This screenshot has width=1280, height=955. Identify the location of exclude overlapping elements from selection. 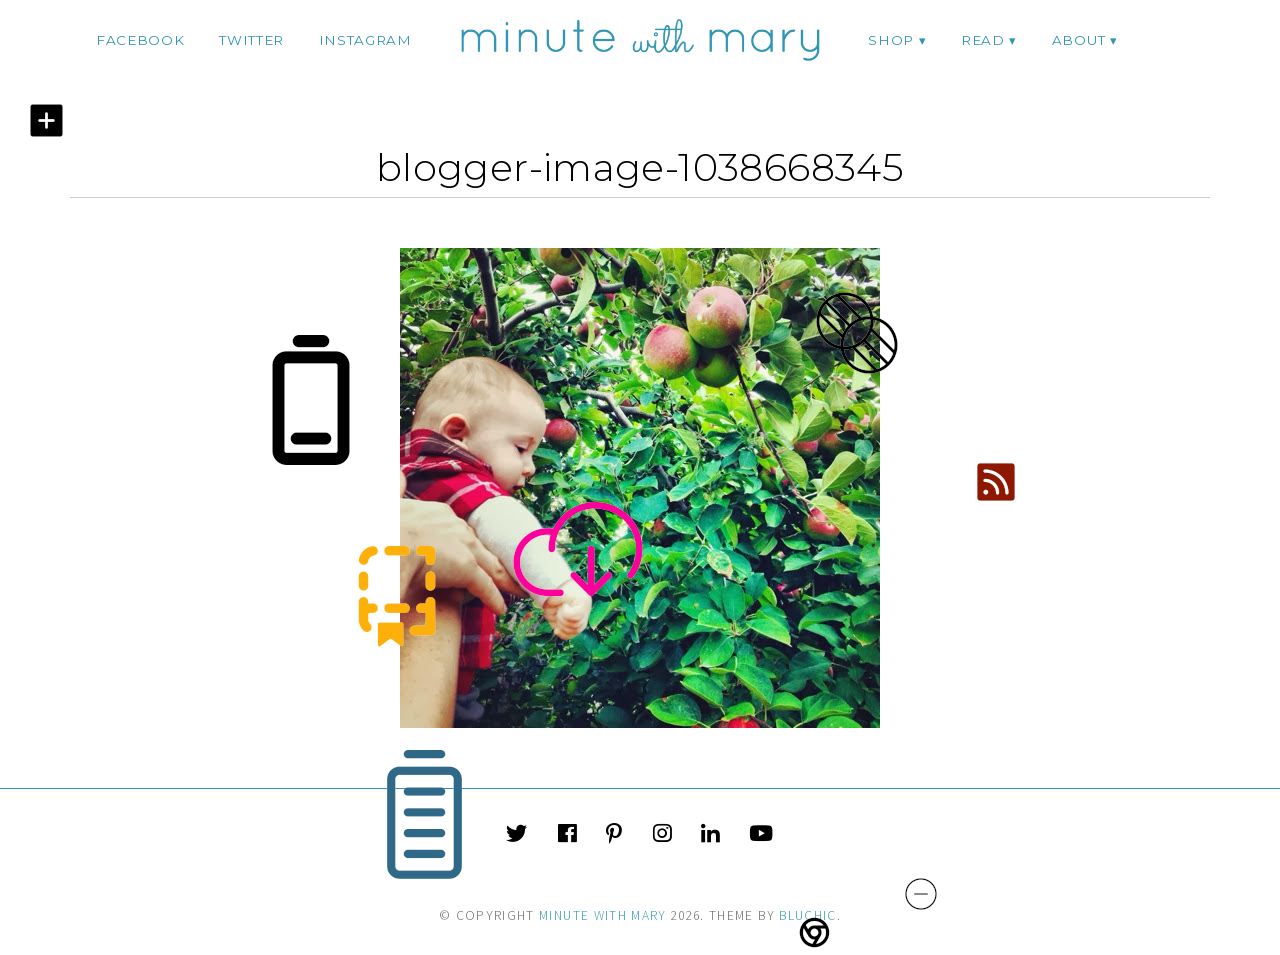
(857, 333).